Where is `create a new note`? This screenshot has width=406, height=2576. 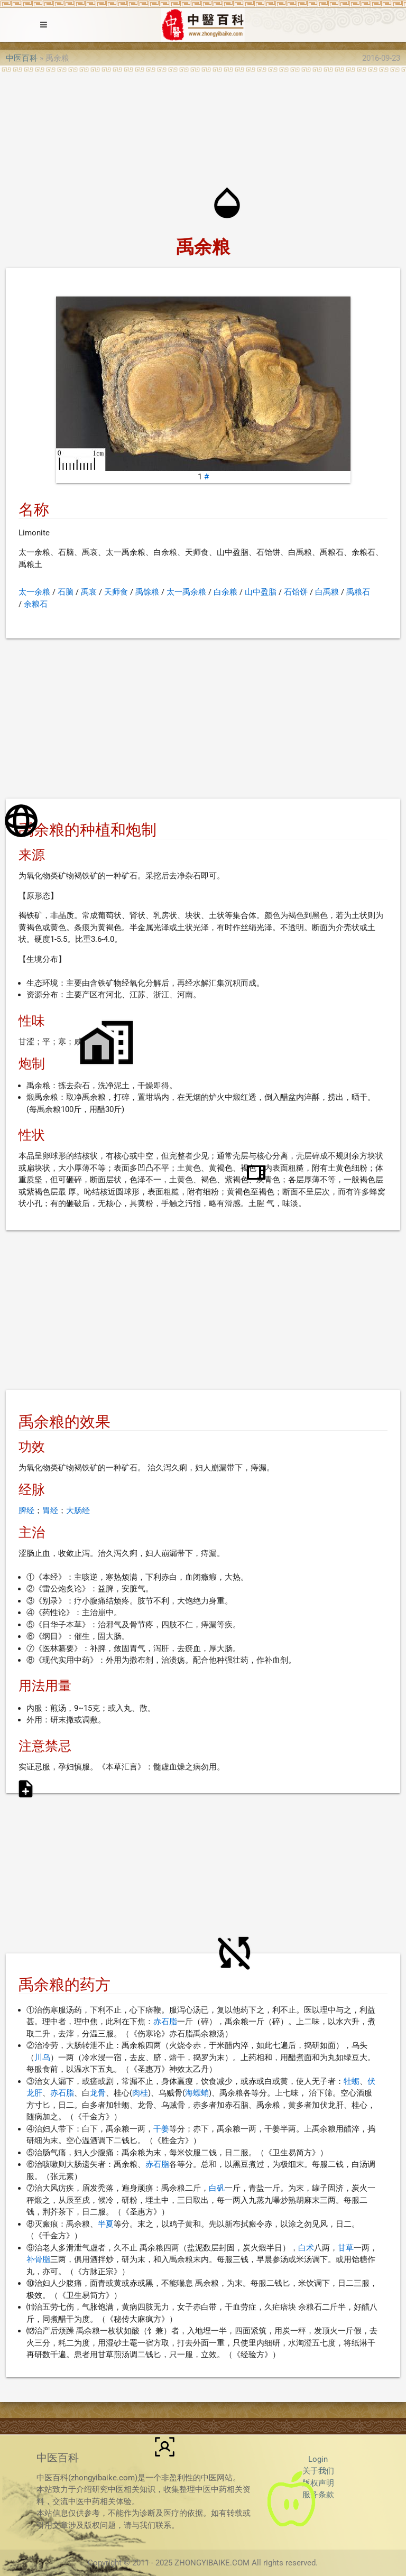
create a new note is located at coordinates (25, 1789).